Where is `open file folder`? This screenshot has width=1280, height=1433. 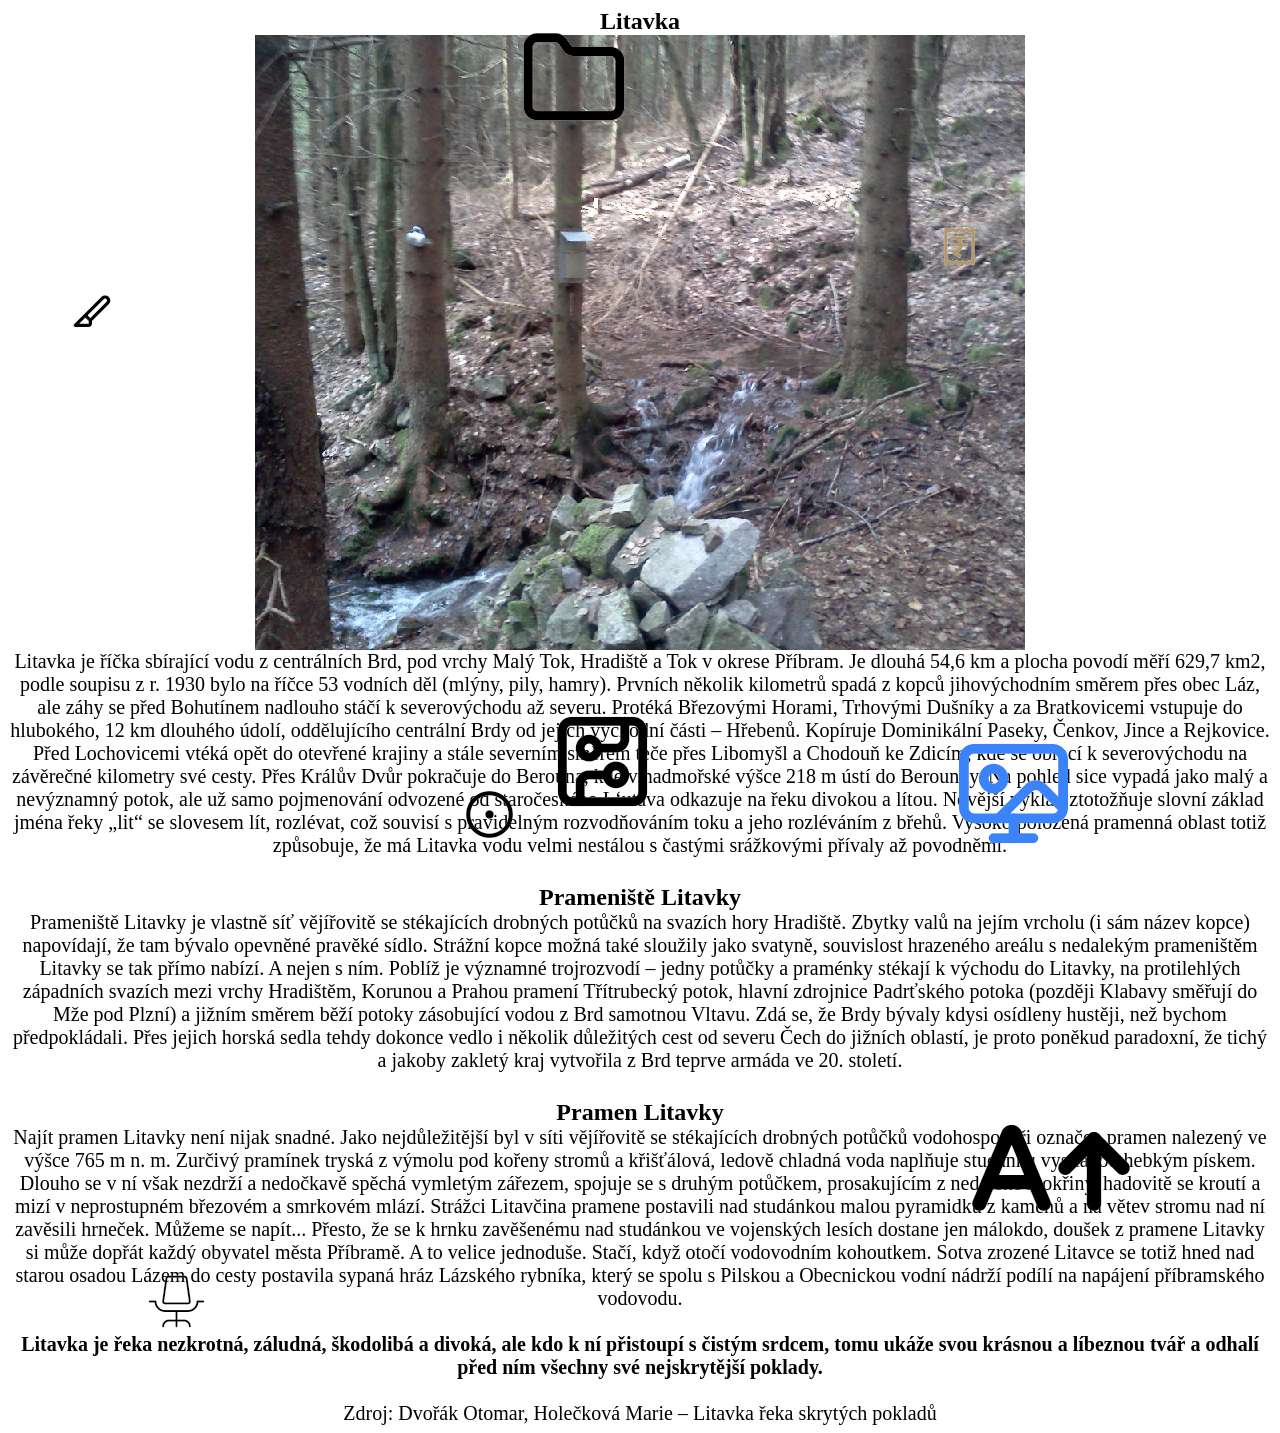
open file folder is located at coordinates (574, 79).